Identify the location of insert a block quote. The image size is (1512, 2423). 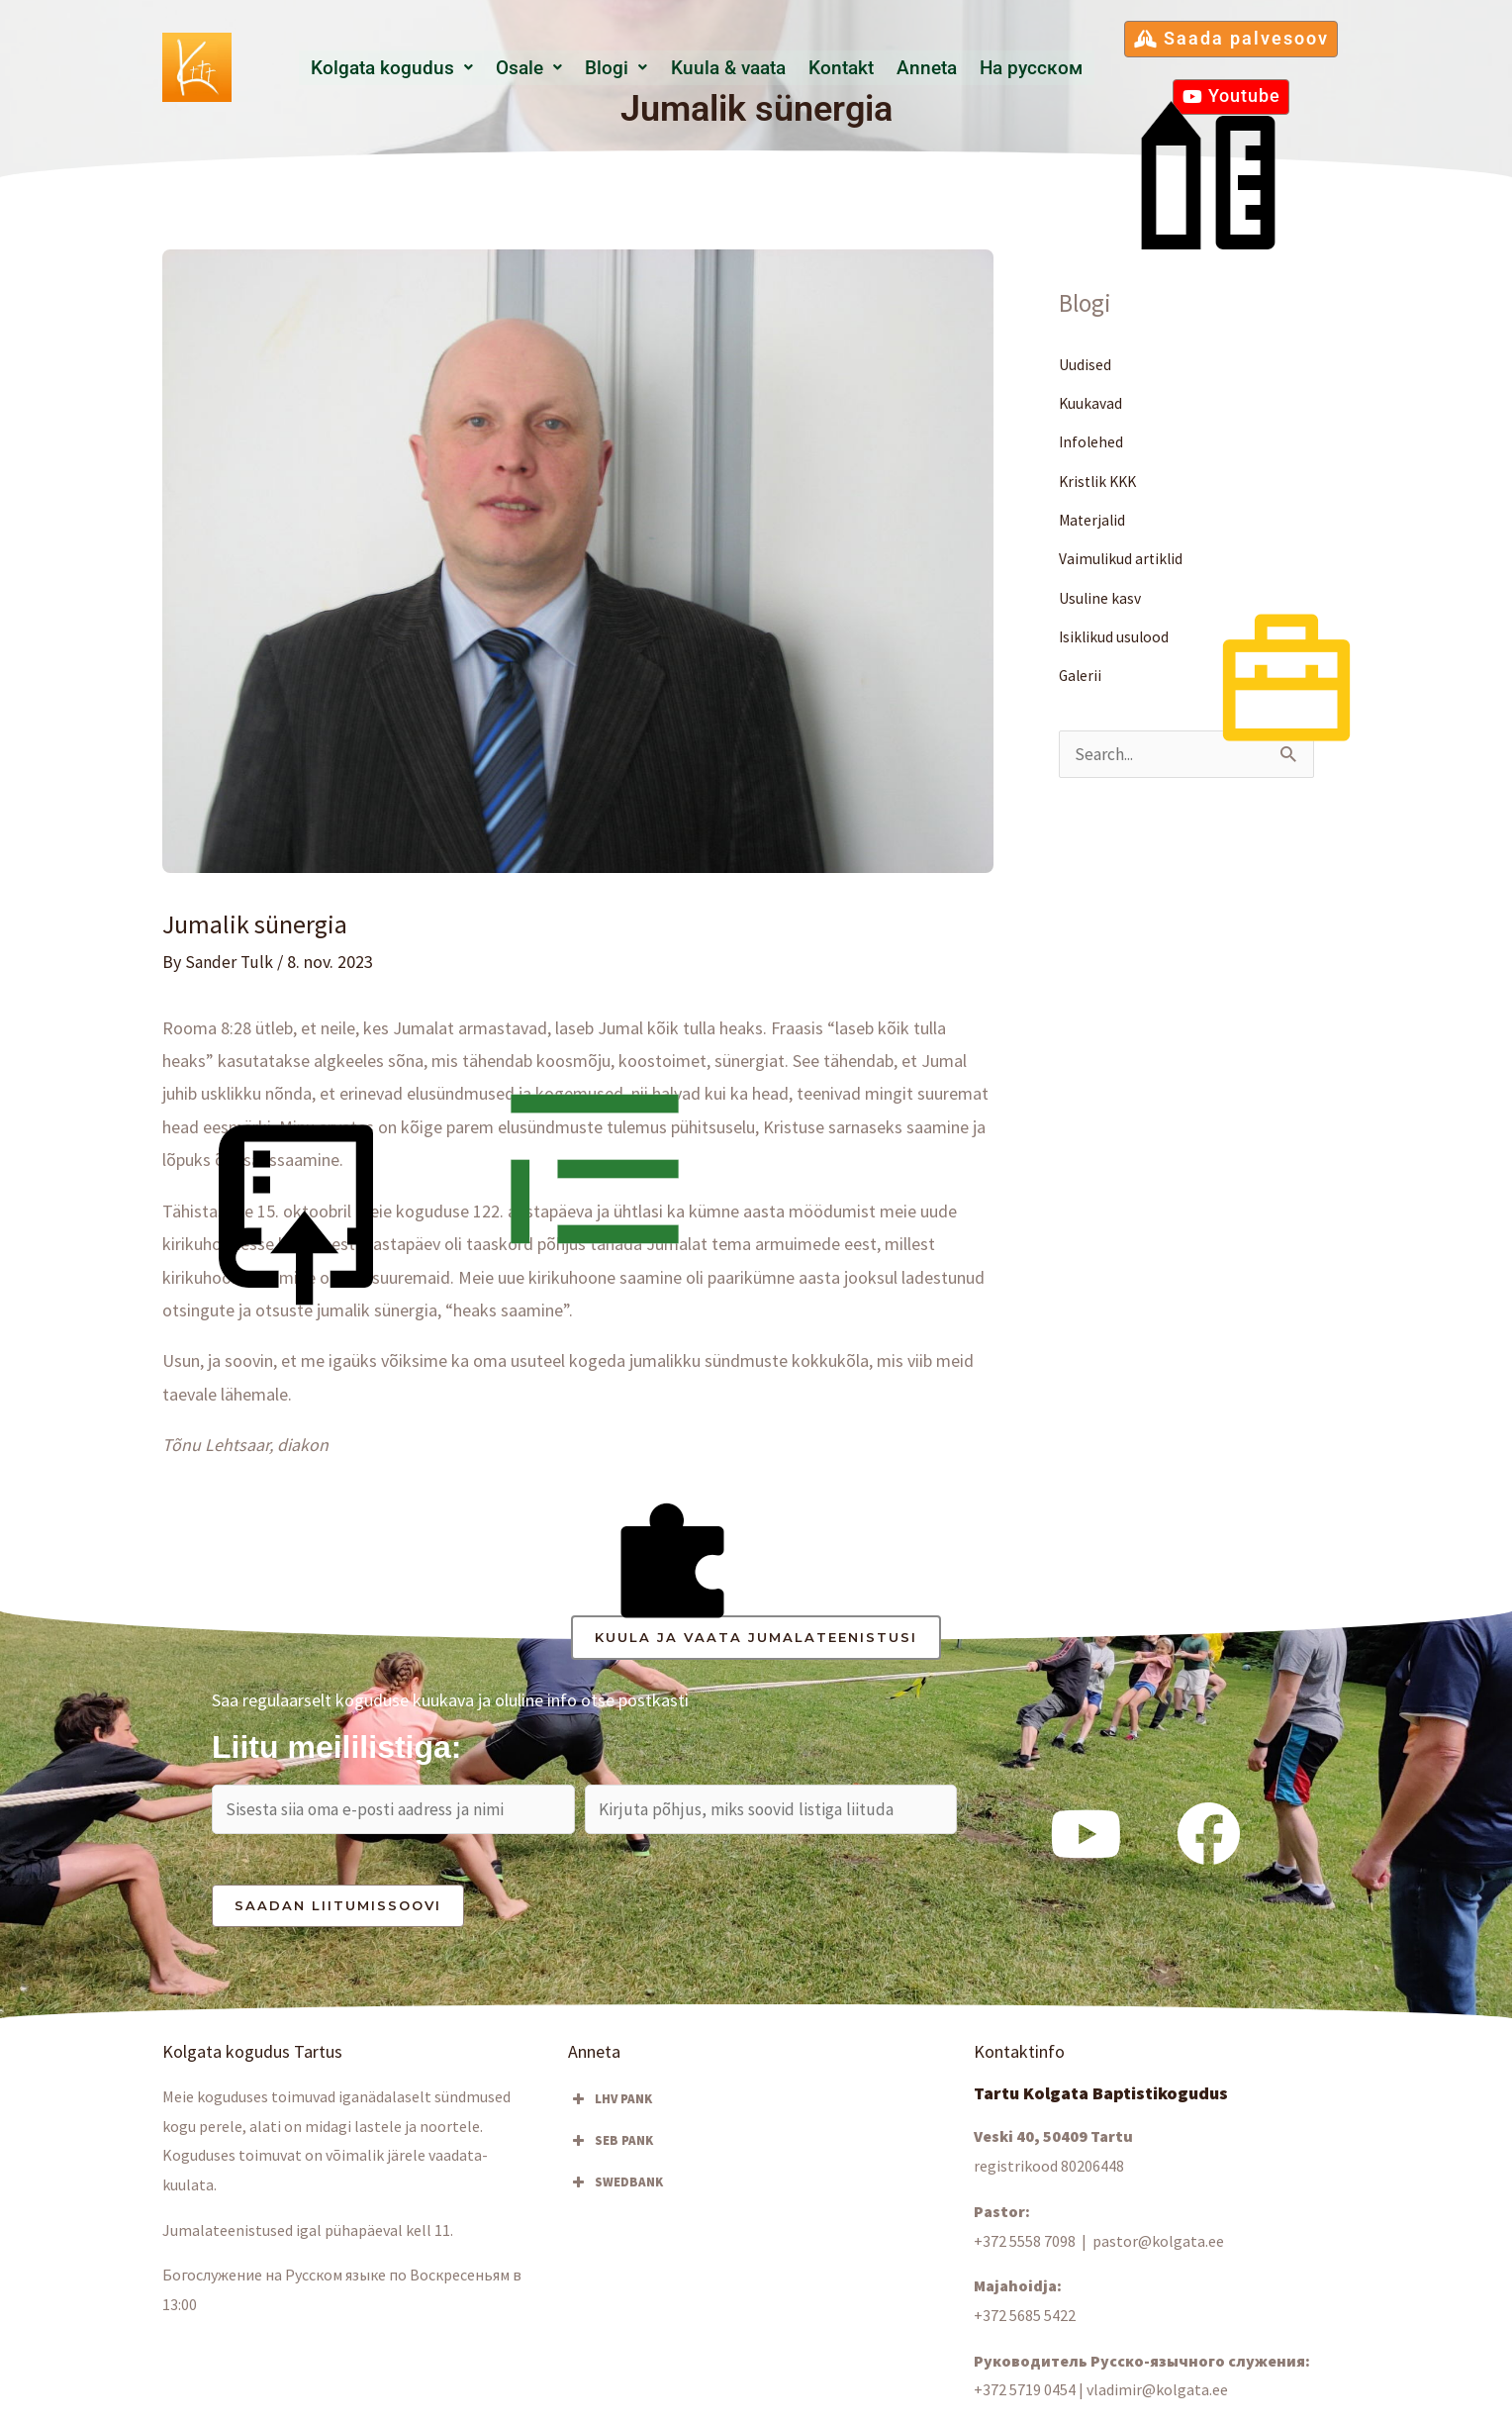
(595, 1169).